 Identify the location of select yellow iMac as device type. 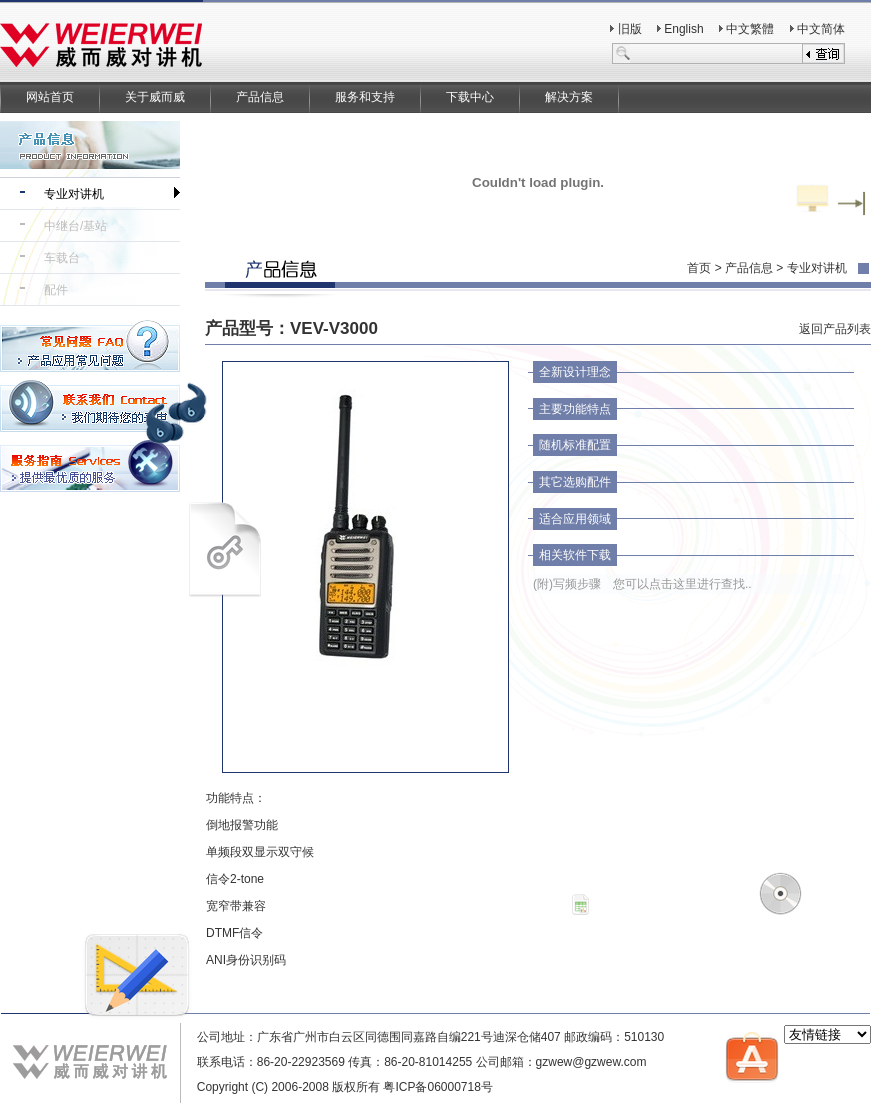
(812, 197).